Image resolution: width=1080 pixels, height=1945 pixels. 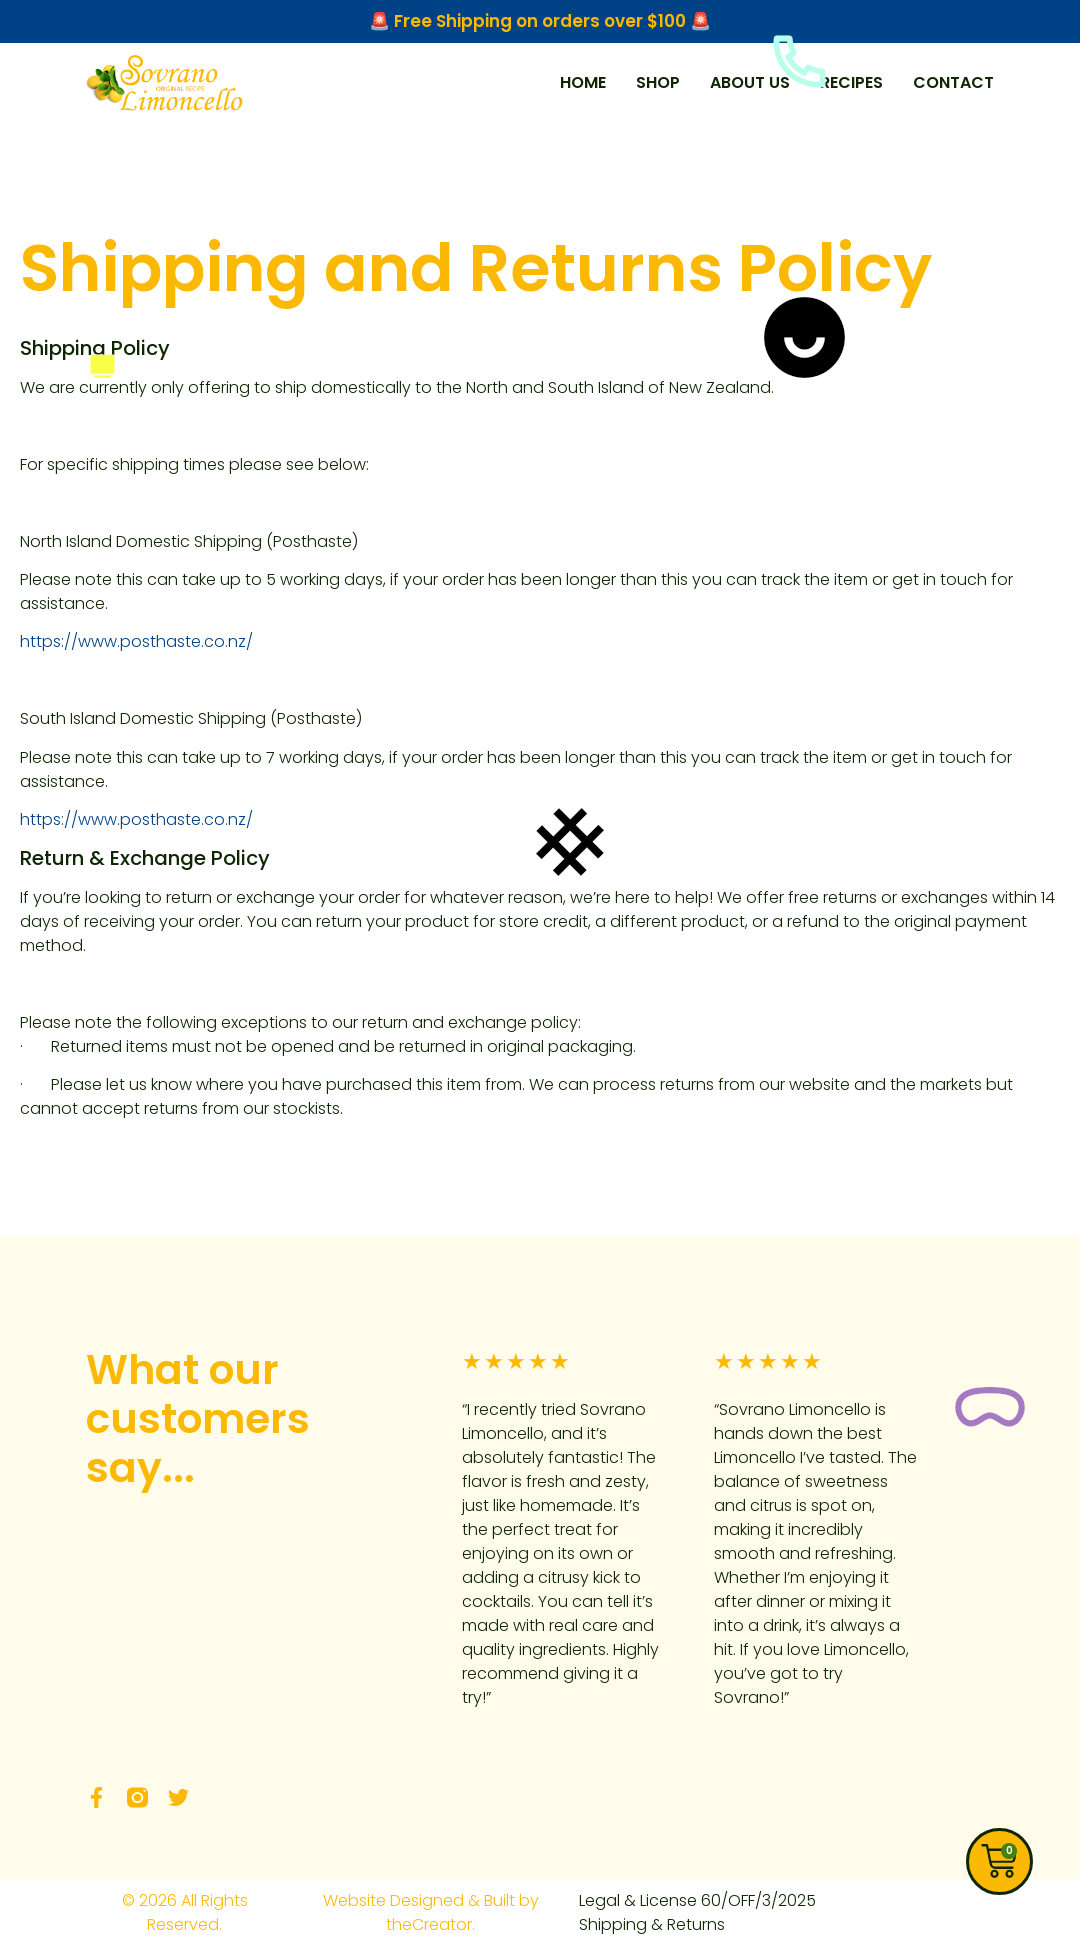 What do you see at coordinates (804, 337) in the screenshot?
I see `view your profile` at bounding box center [804, 337].